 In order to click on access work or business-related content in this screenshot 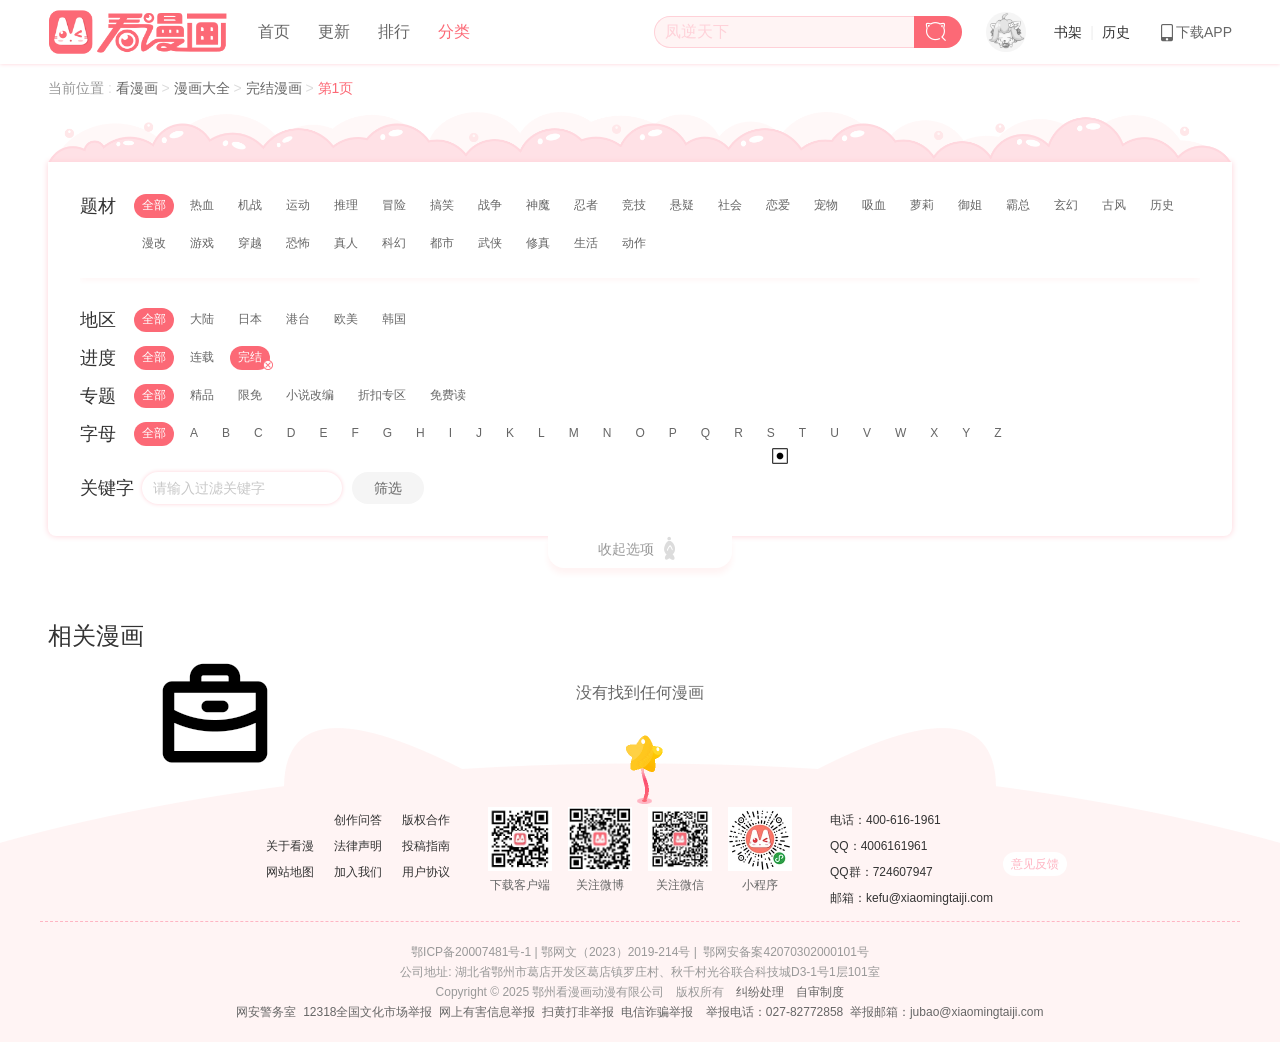, I will do `click(215, 720)`.